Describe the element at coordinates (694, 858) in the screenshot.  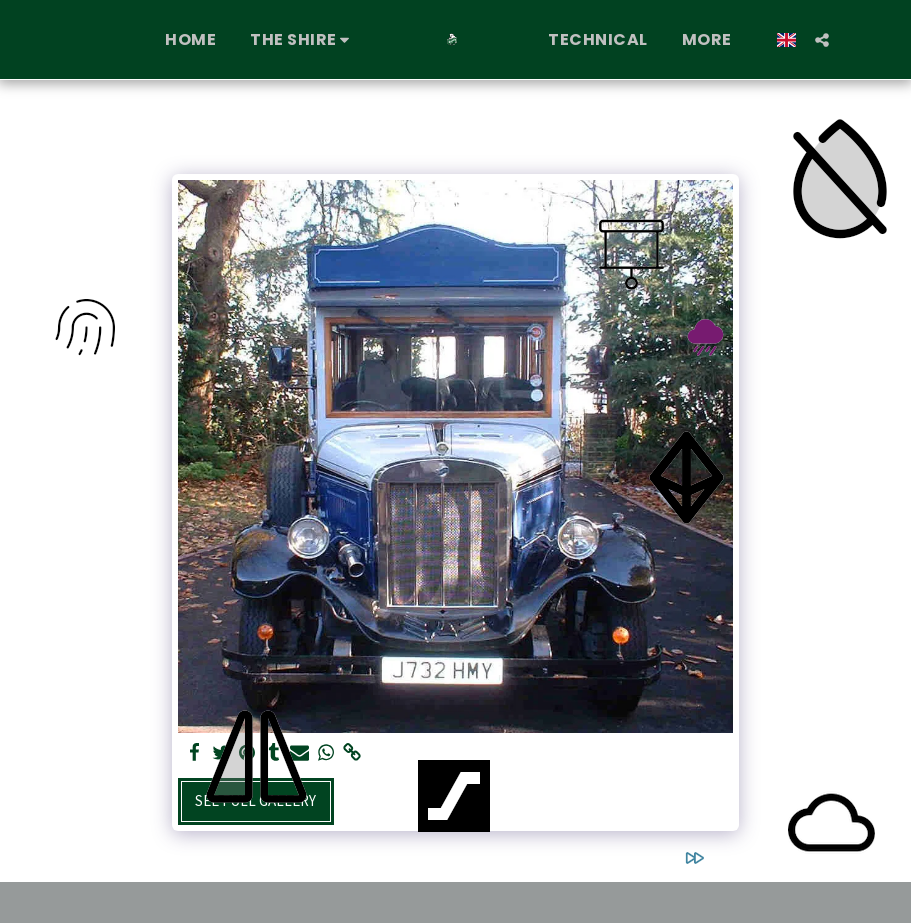
I see `skip forward in media playback` at that location.